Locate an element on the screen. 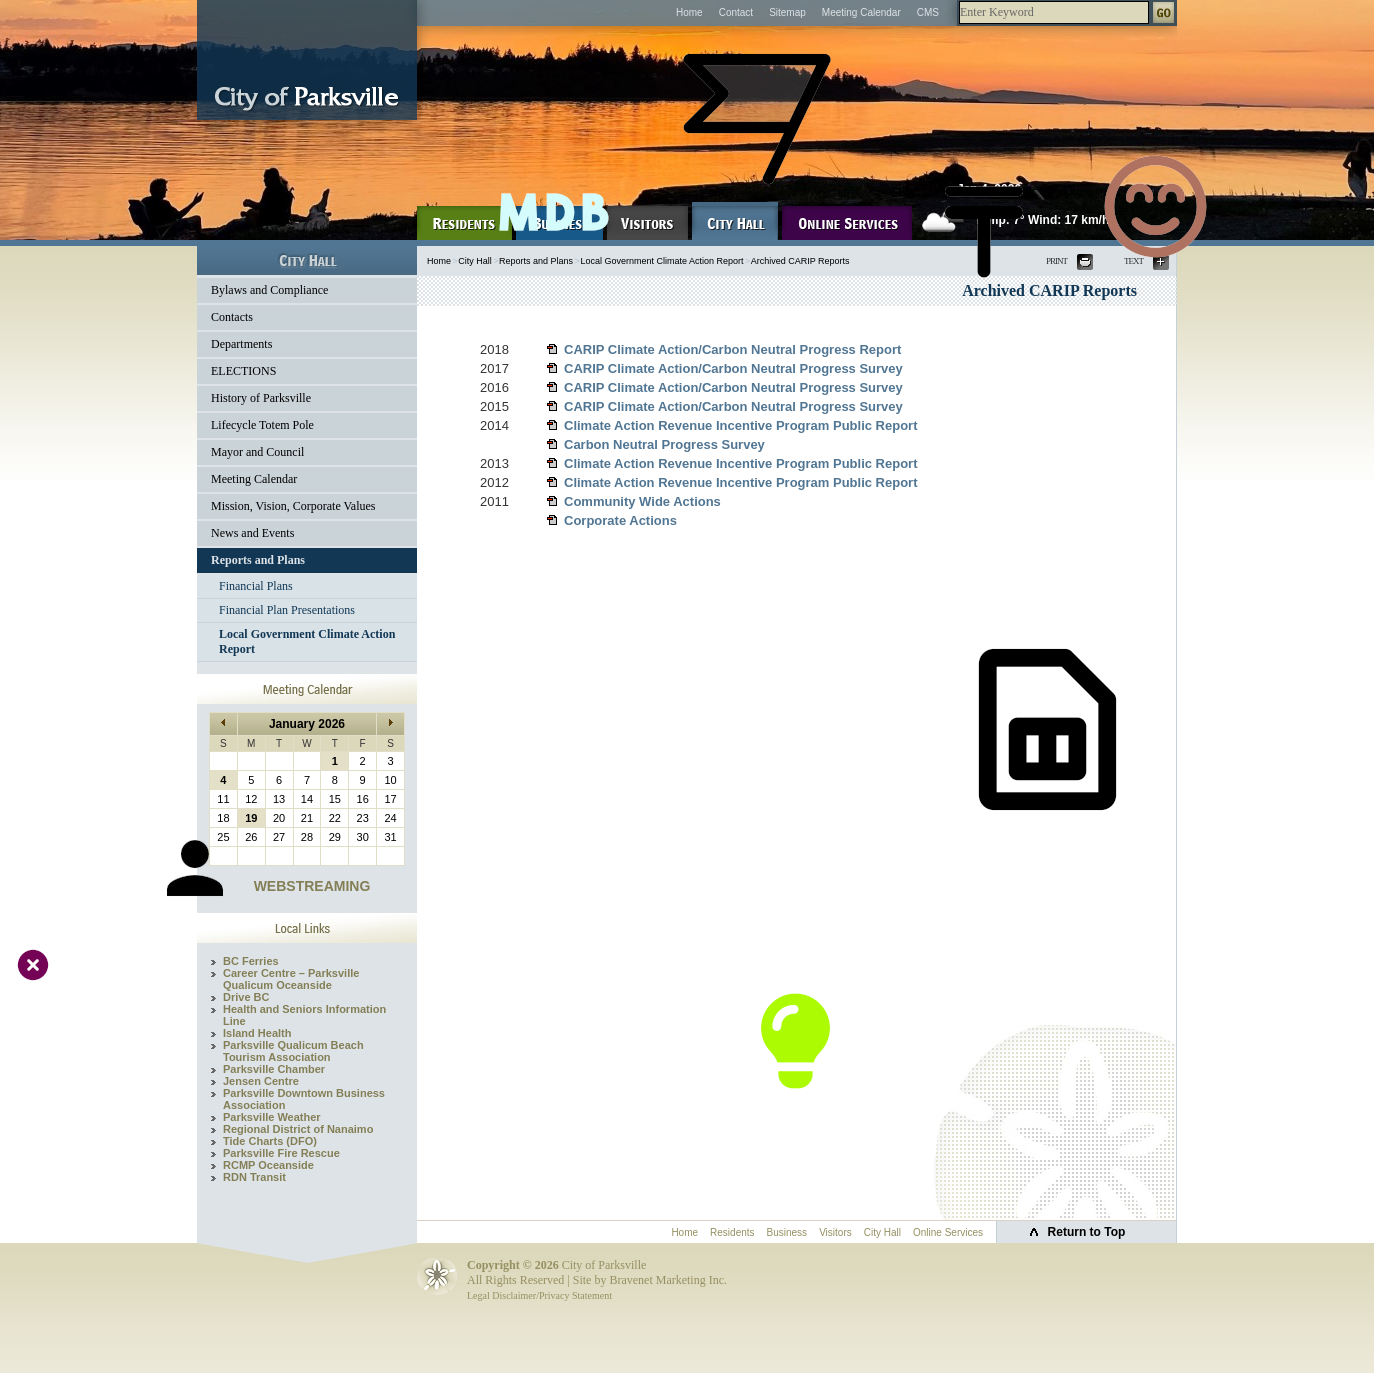  MDBootstrap brand logo is located at coordinates (554, 212).